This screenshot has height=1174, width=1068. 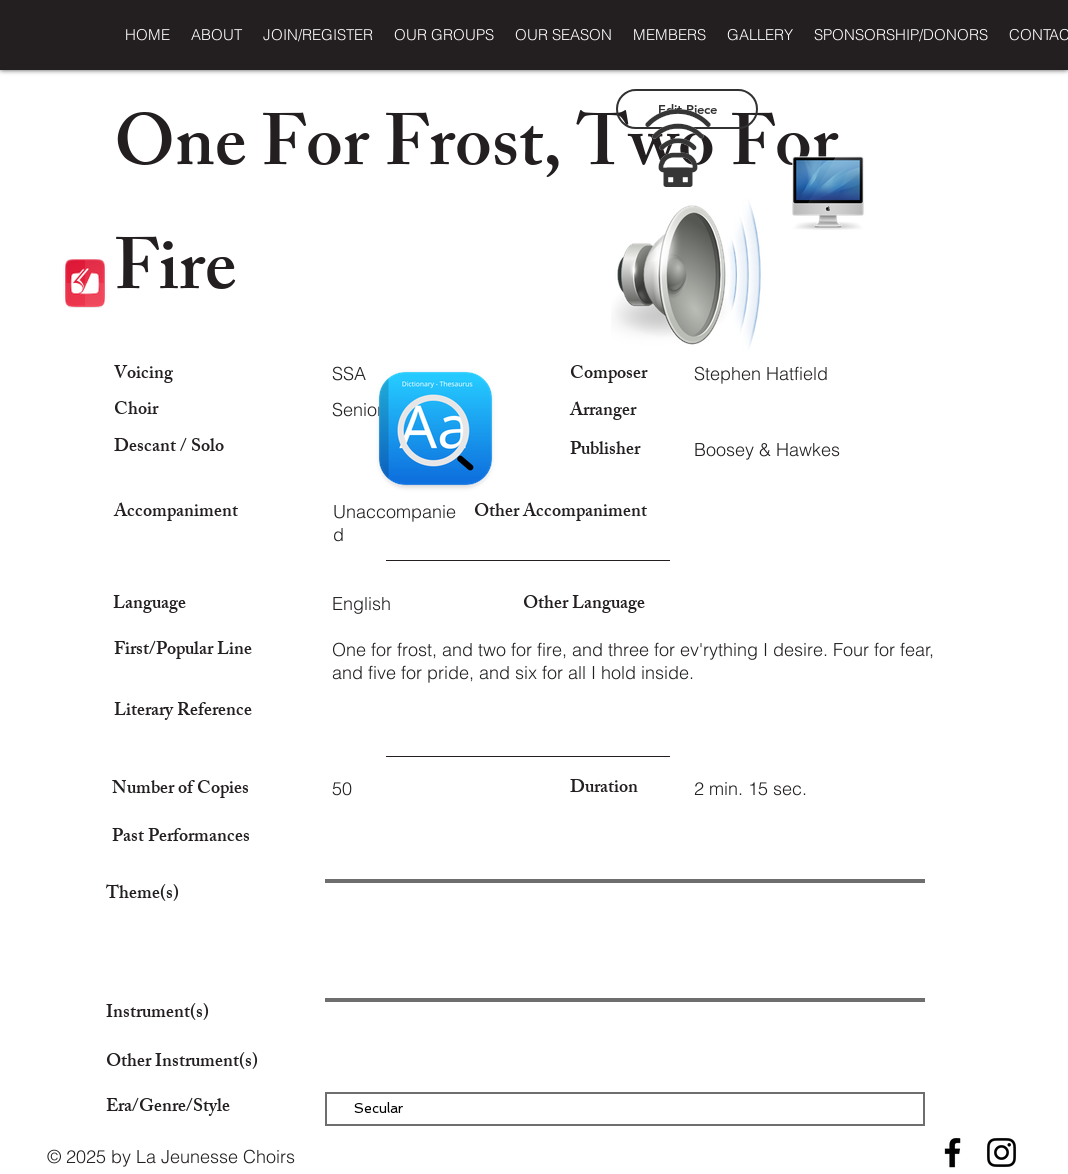 What do you see at coordinates (687, 275) in the screenshot?
I see `volume is set to high` at bounding box center [687, 275].